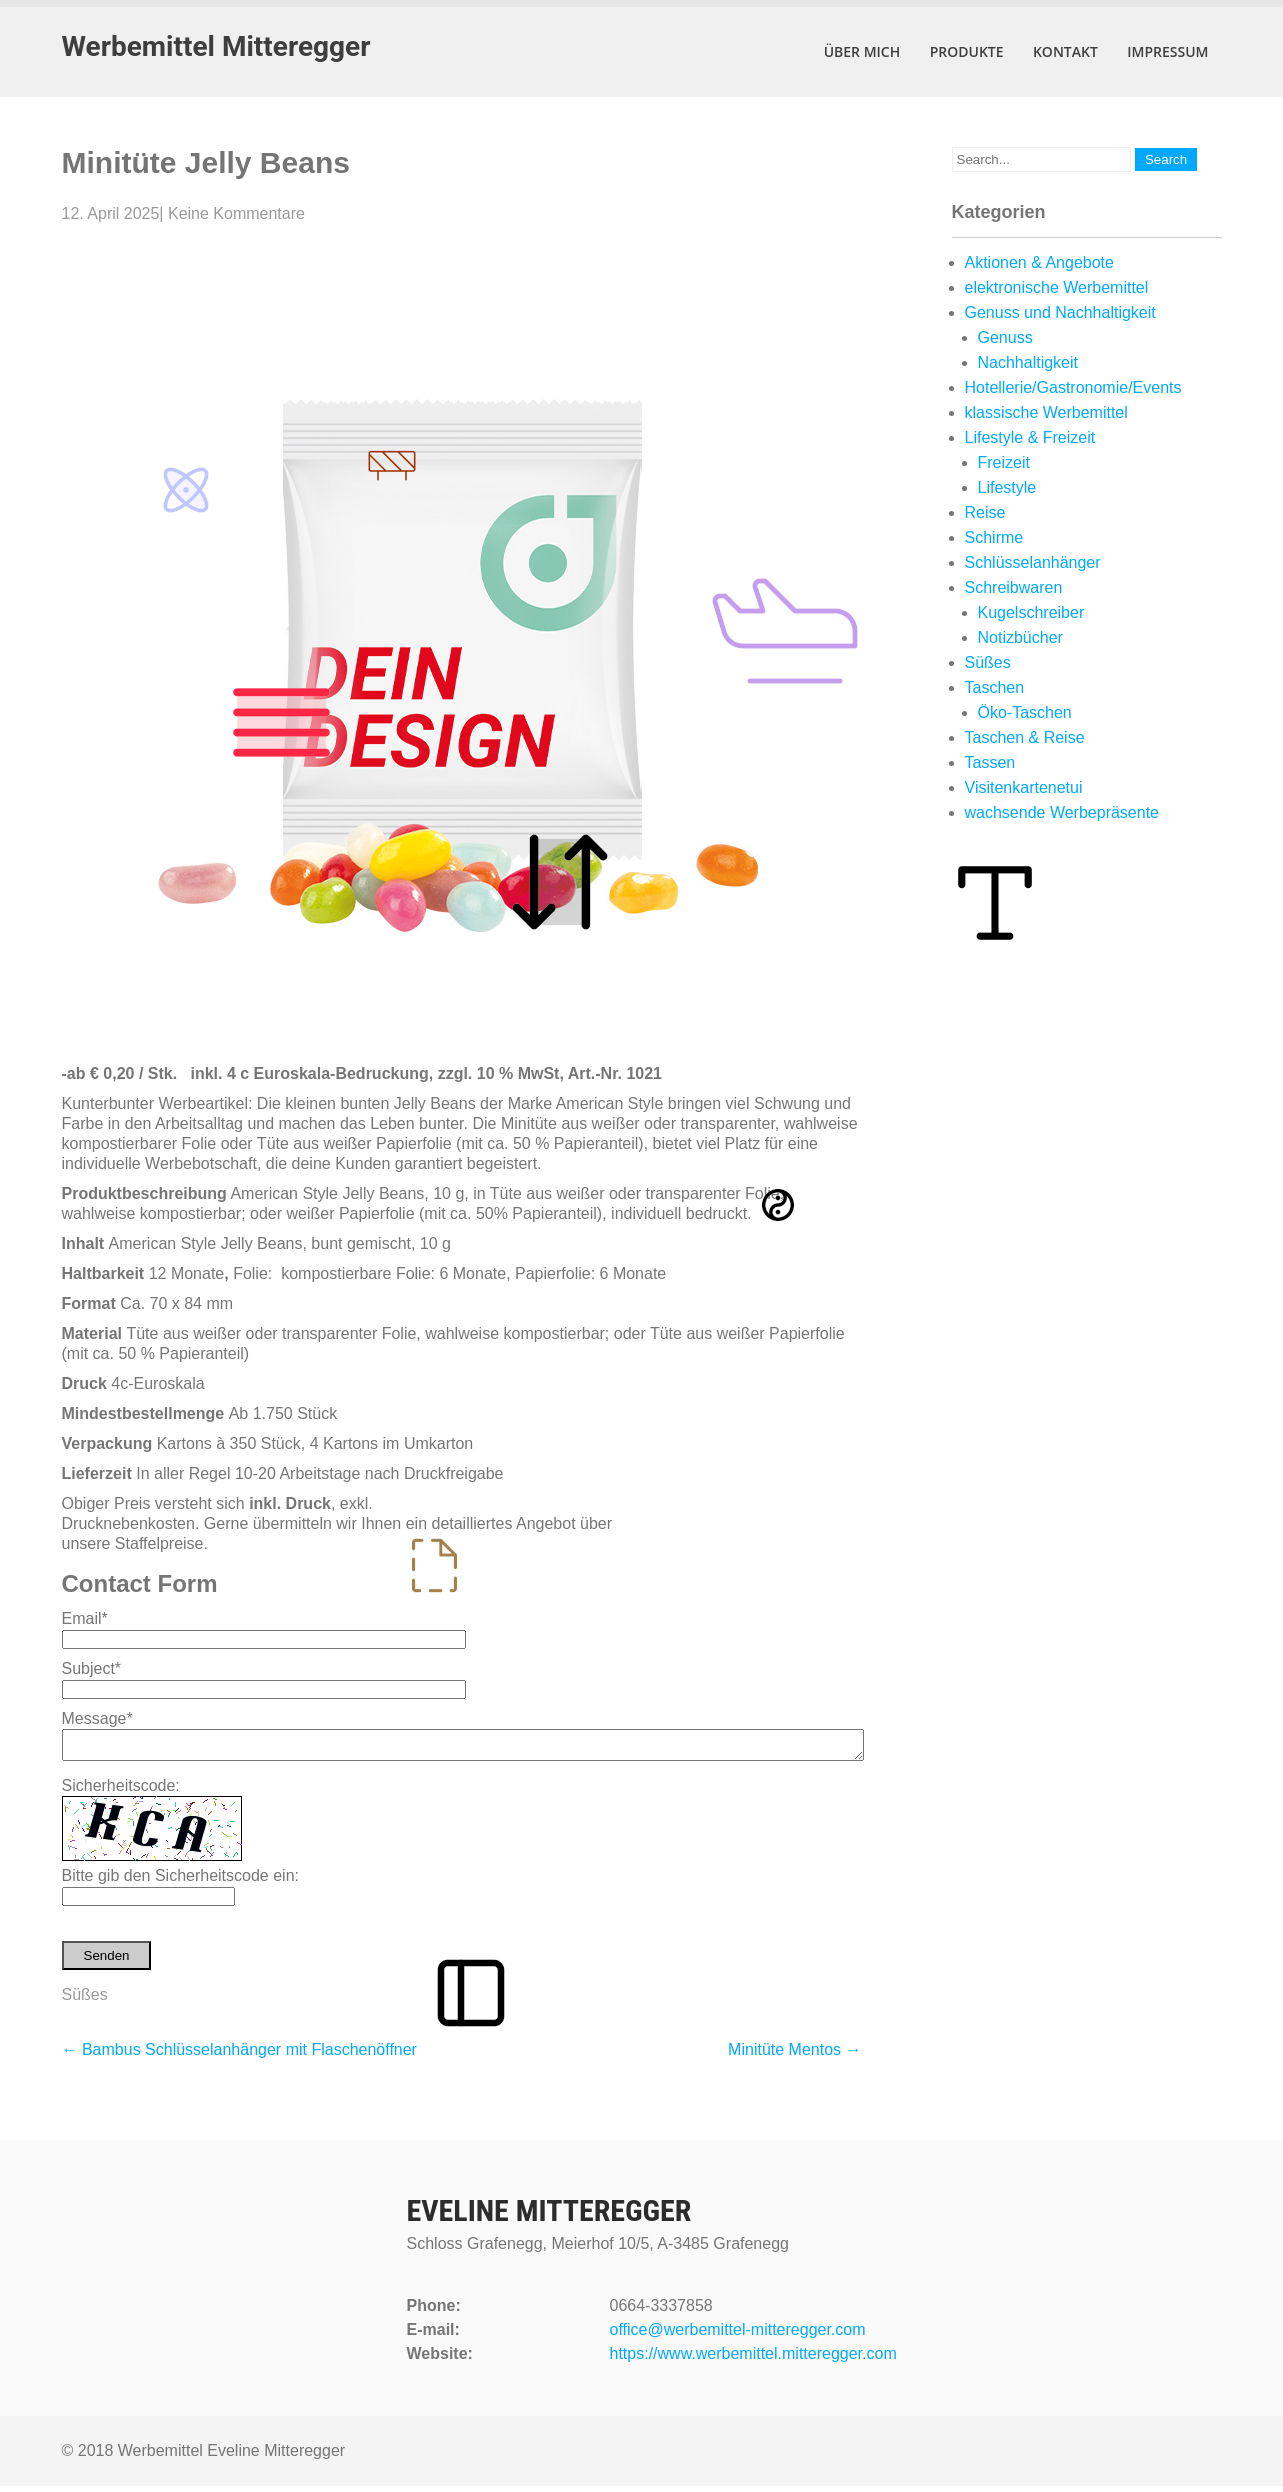  What do you see at coordinates (785, 626) in the screenshot?
I see `indicates flight mode is active` at bounding box center [785, 626].